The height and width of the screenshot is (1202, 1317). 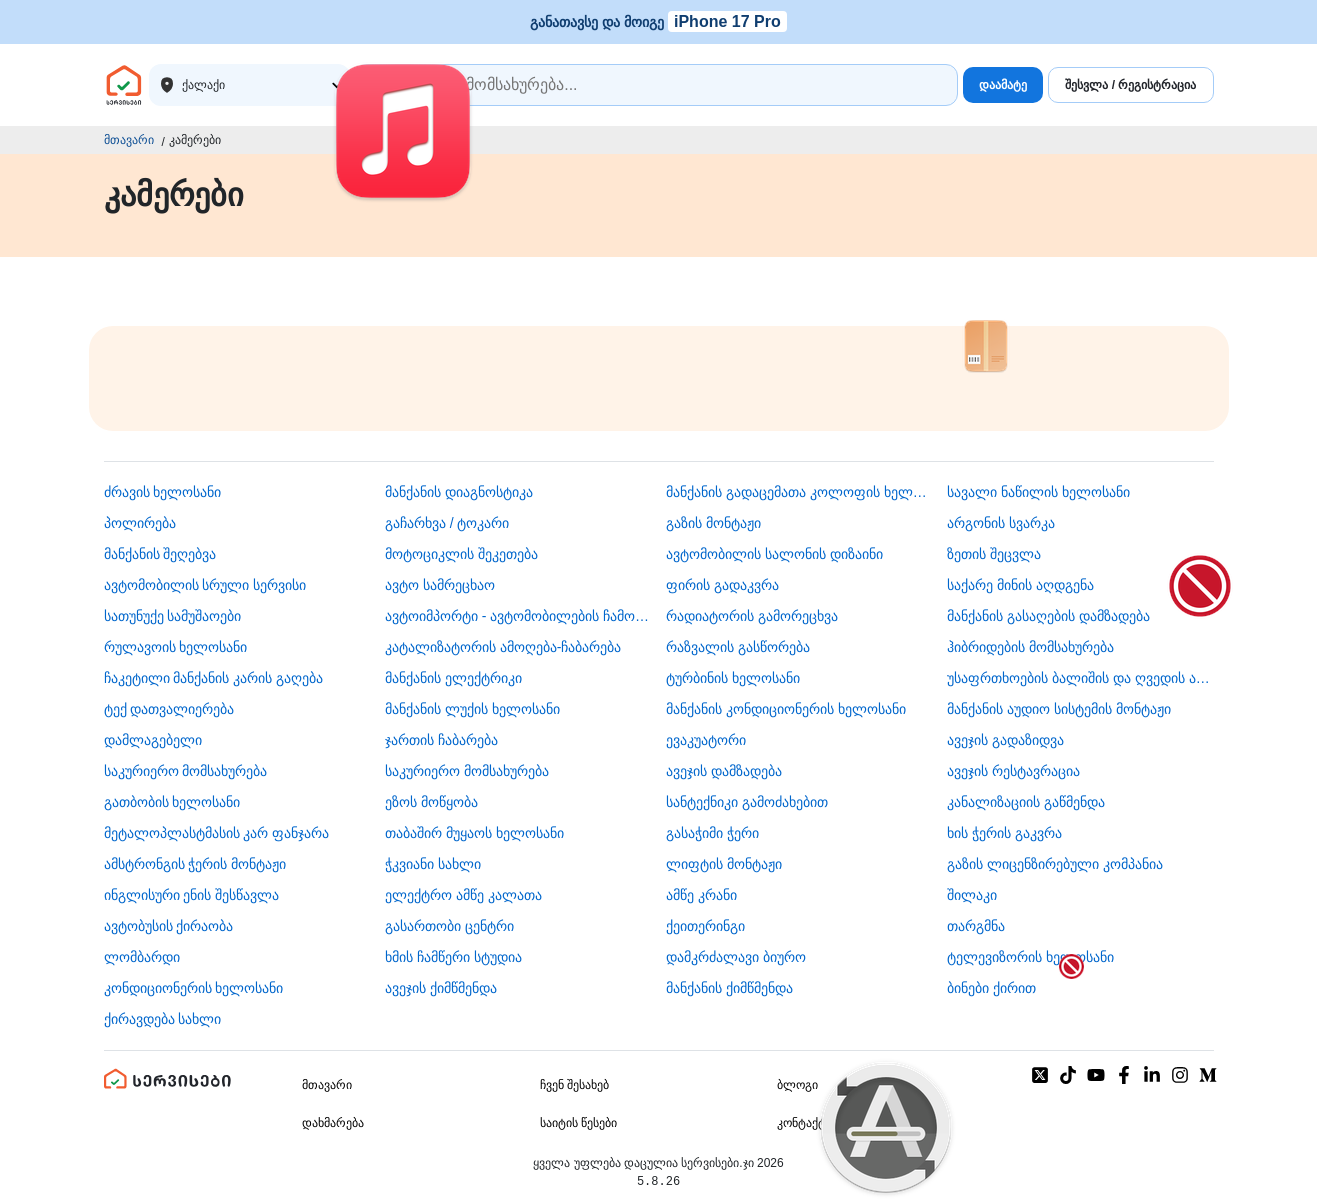 What do you see at coordinates (886, 1128) in the screenshot?
I see `check for available software updates` at bounding box center [886, 1128].